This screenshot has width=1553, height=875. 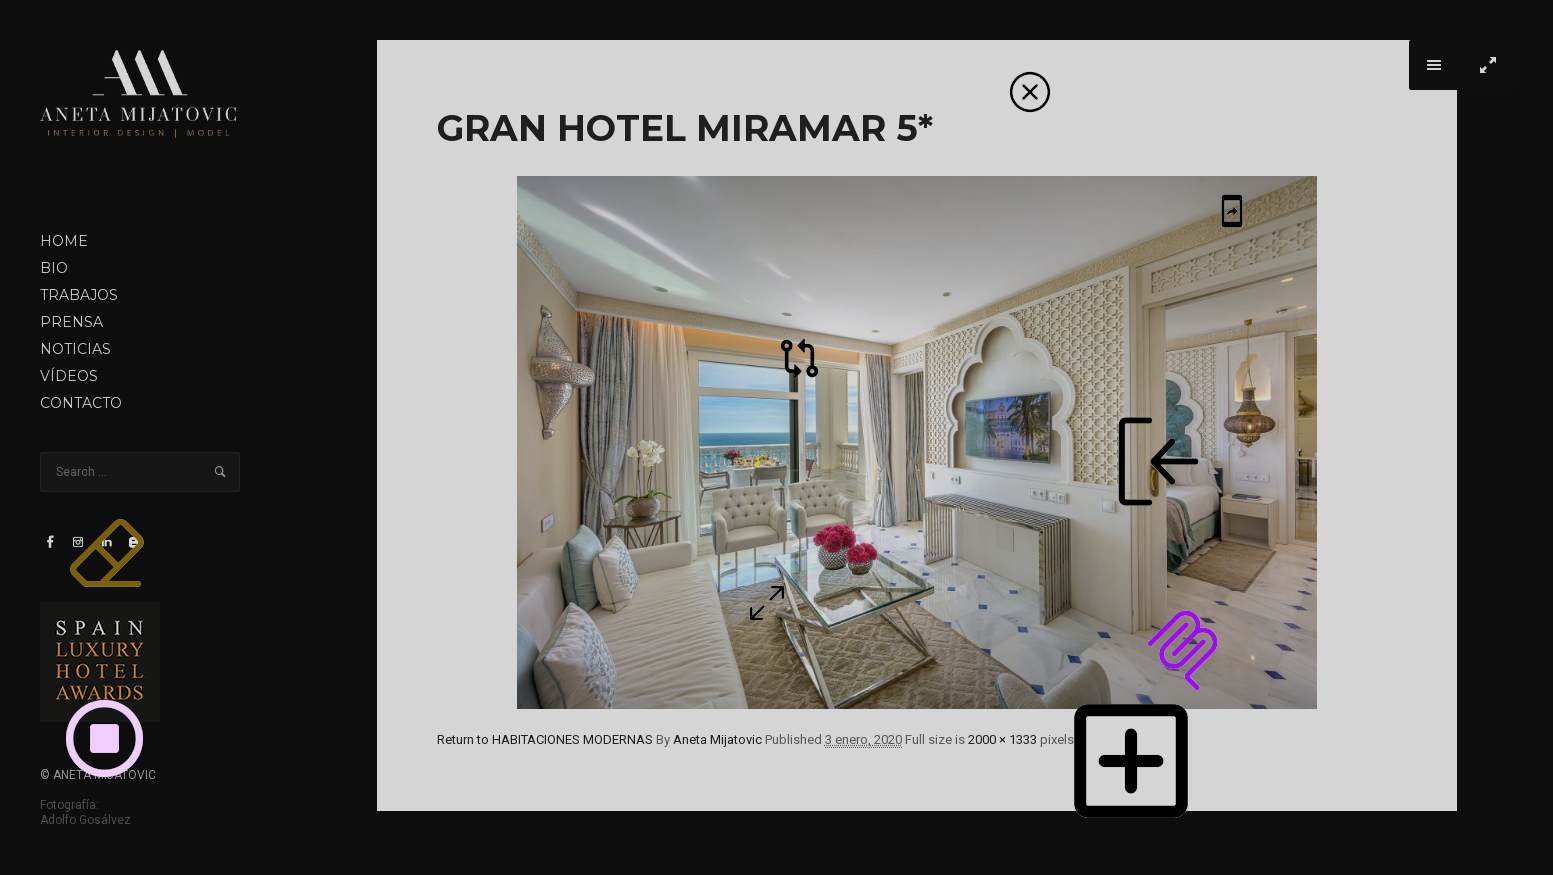 I want to click on share your mobile screen with others, so click(x=1232, y=211).